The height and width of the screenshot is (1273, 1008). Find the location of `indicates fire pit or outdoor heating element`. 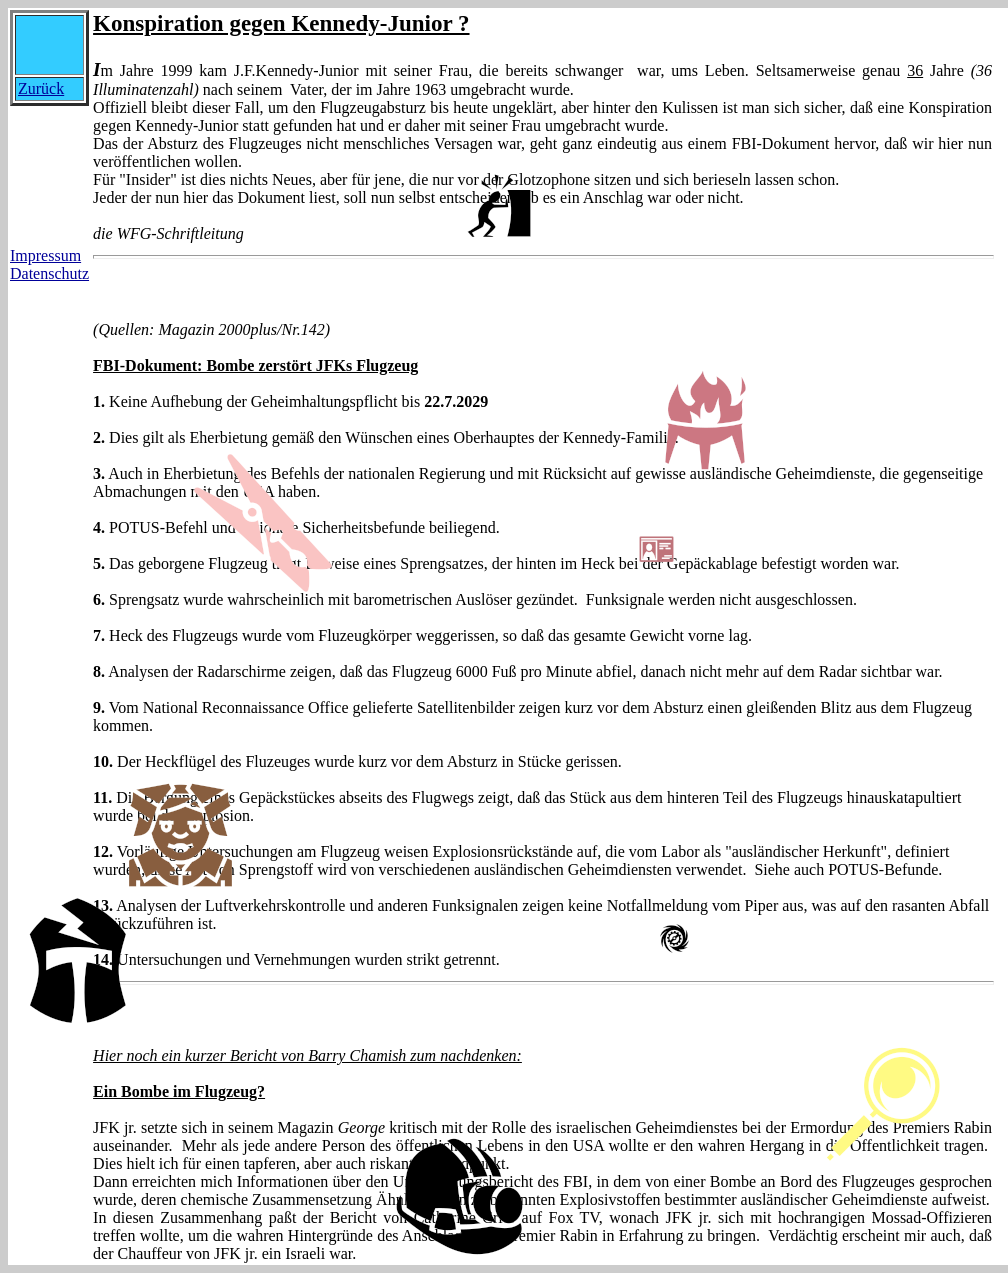

indicates fire pit or outdoor heating element is located at coordinates (705, 420).